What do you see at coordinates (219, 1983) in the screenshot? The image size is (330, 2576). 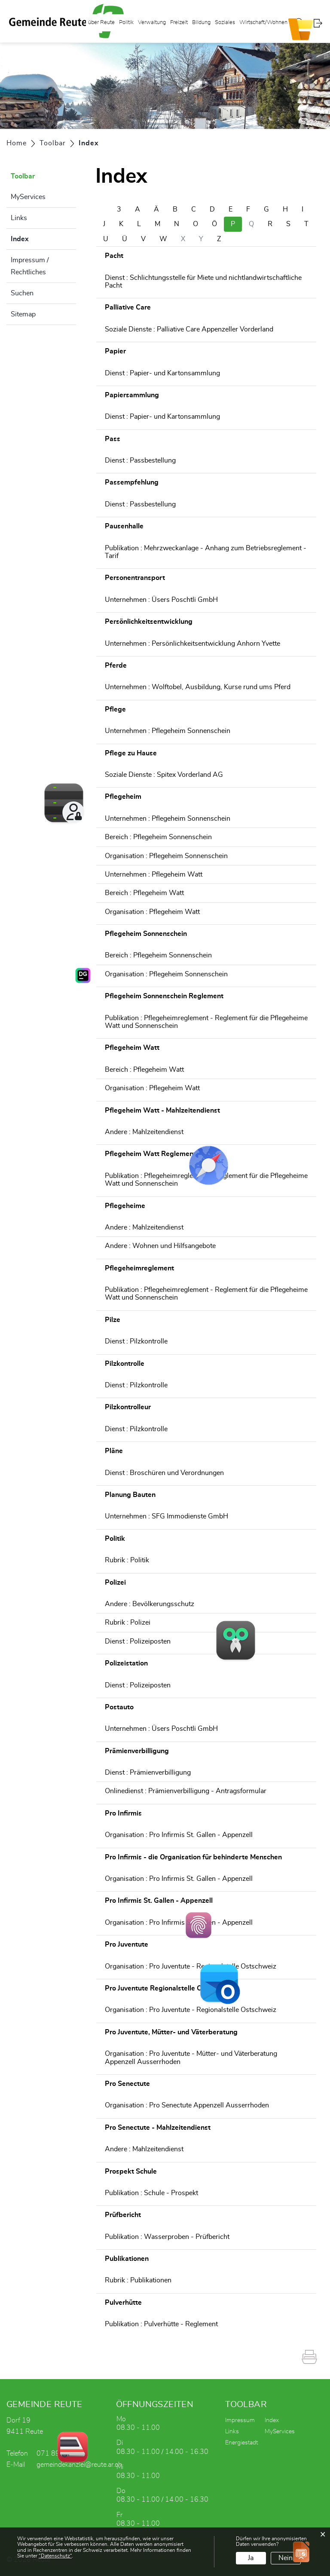 I see `open microsoft outlook email app` at bounding box center [219, 1983].